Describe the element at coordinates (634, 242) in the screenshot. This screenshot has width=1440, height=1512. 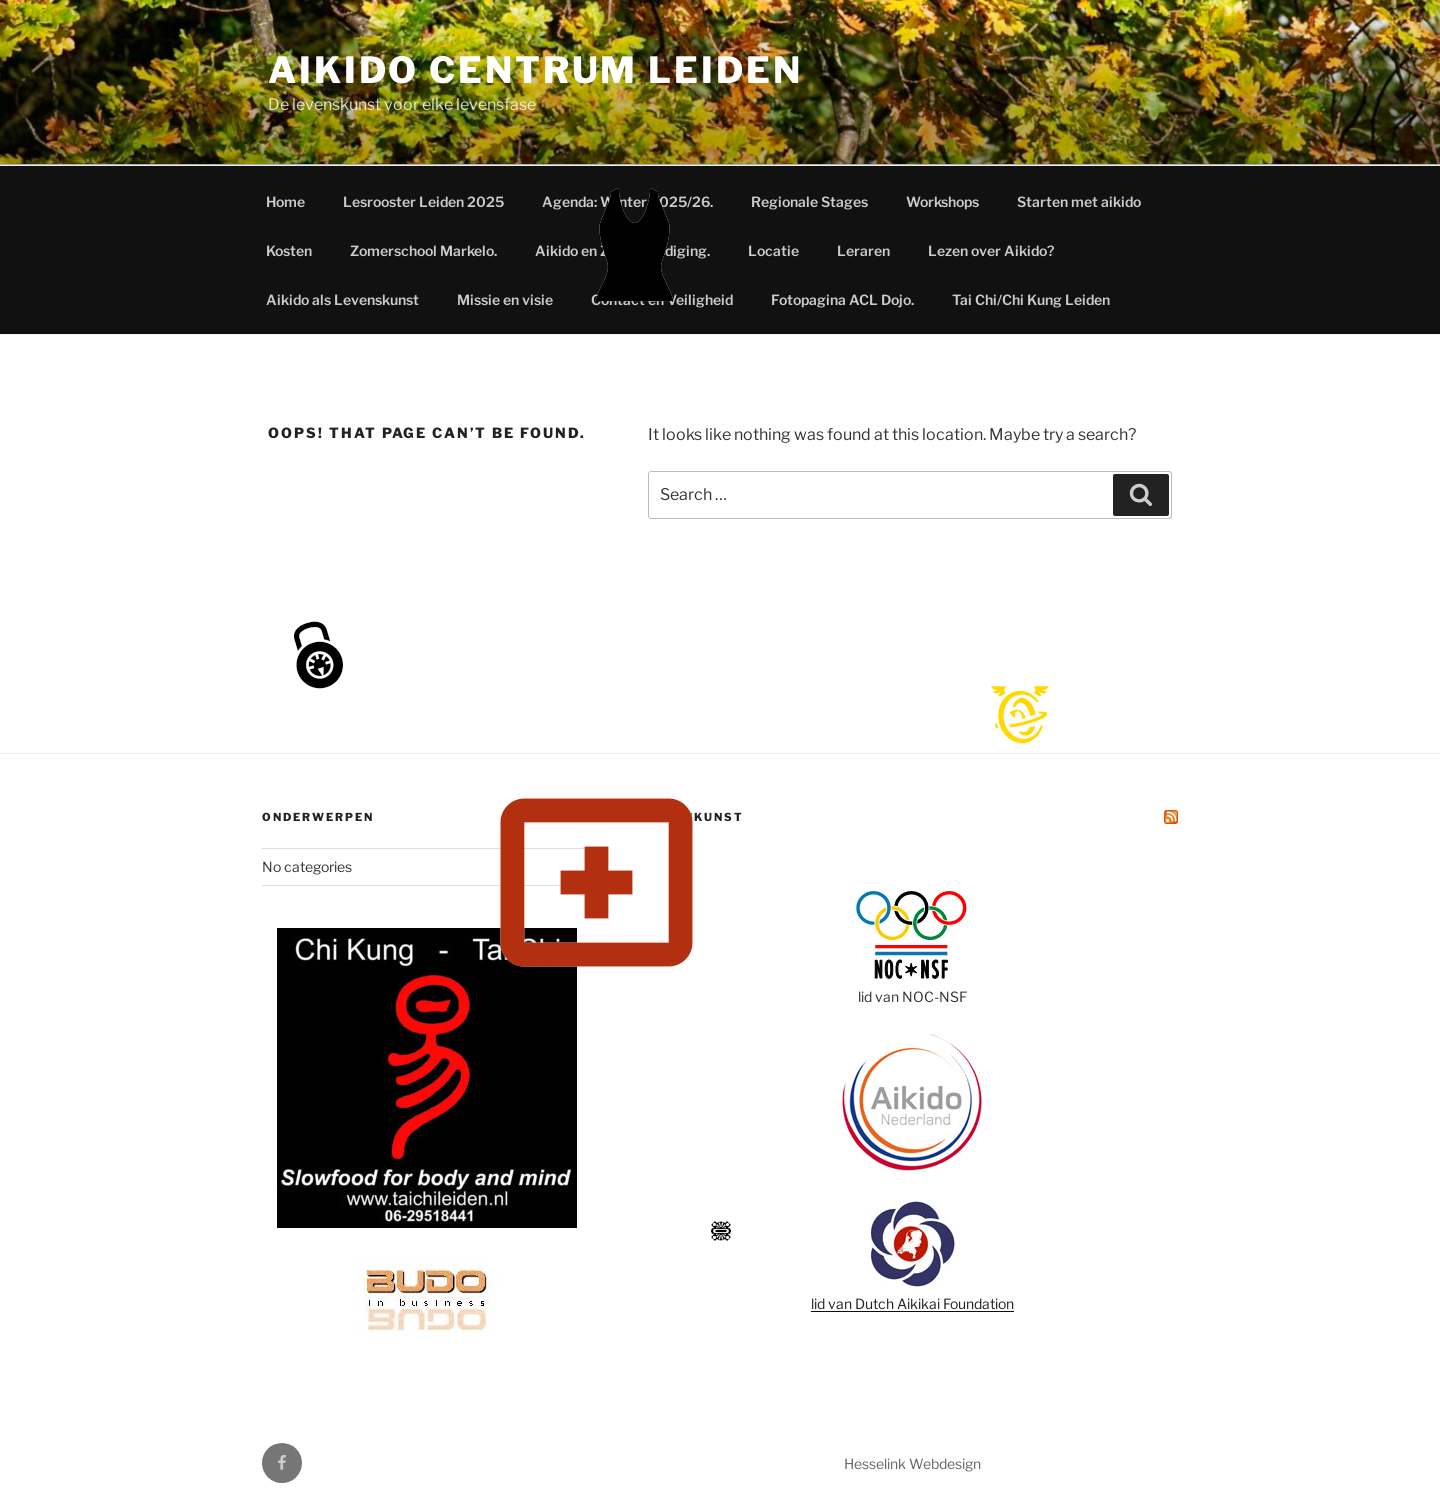
I see `browse sleeveless tops in clothing catalog` at that location.